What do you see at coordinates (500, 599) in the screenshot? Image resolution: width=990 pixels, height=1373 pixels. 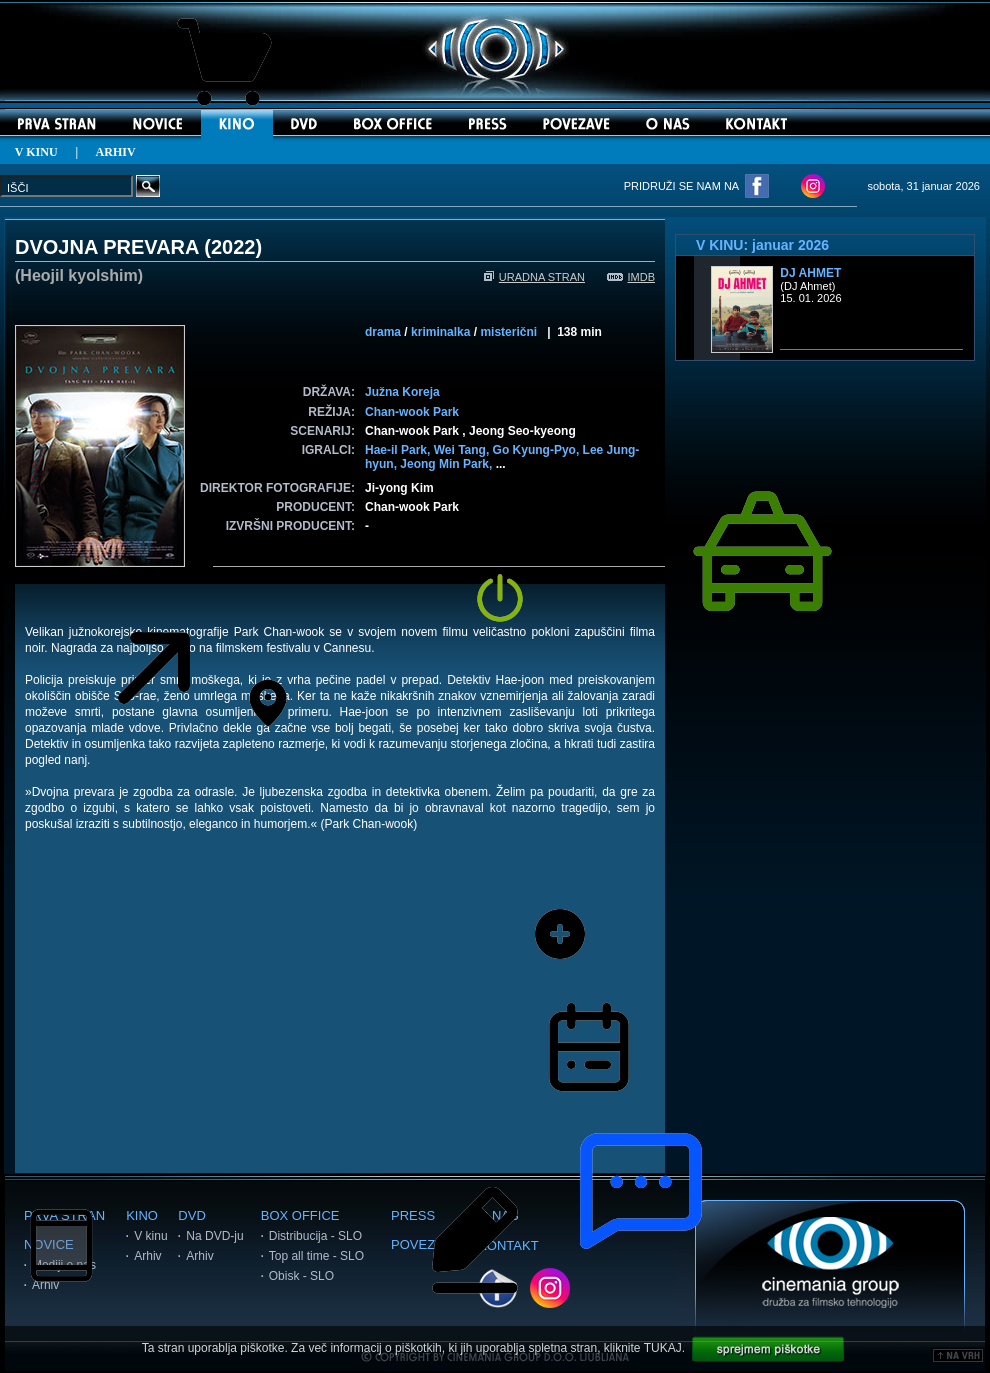 I see `turn off or shut down the device` at bounding box center [500, 599].